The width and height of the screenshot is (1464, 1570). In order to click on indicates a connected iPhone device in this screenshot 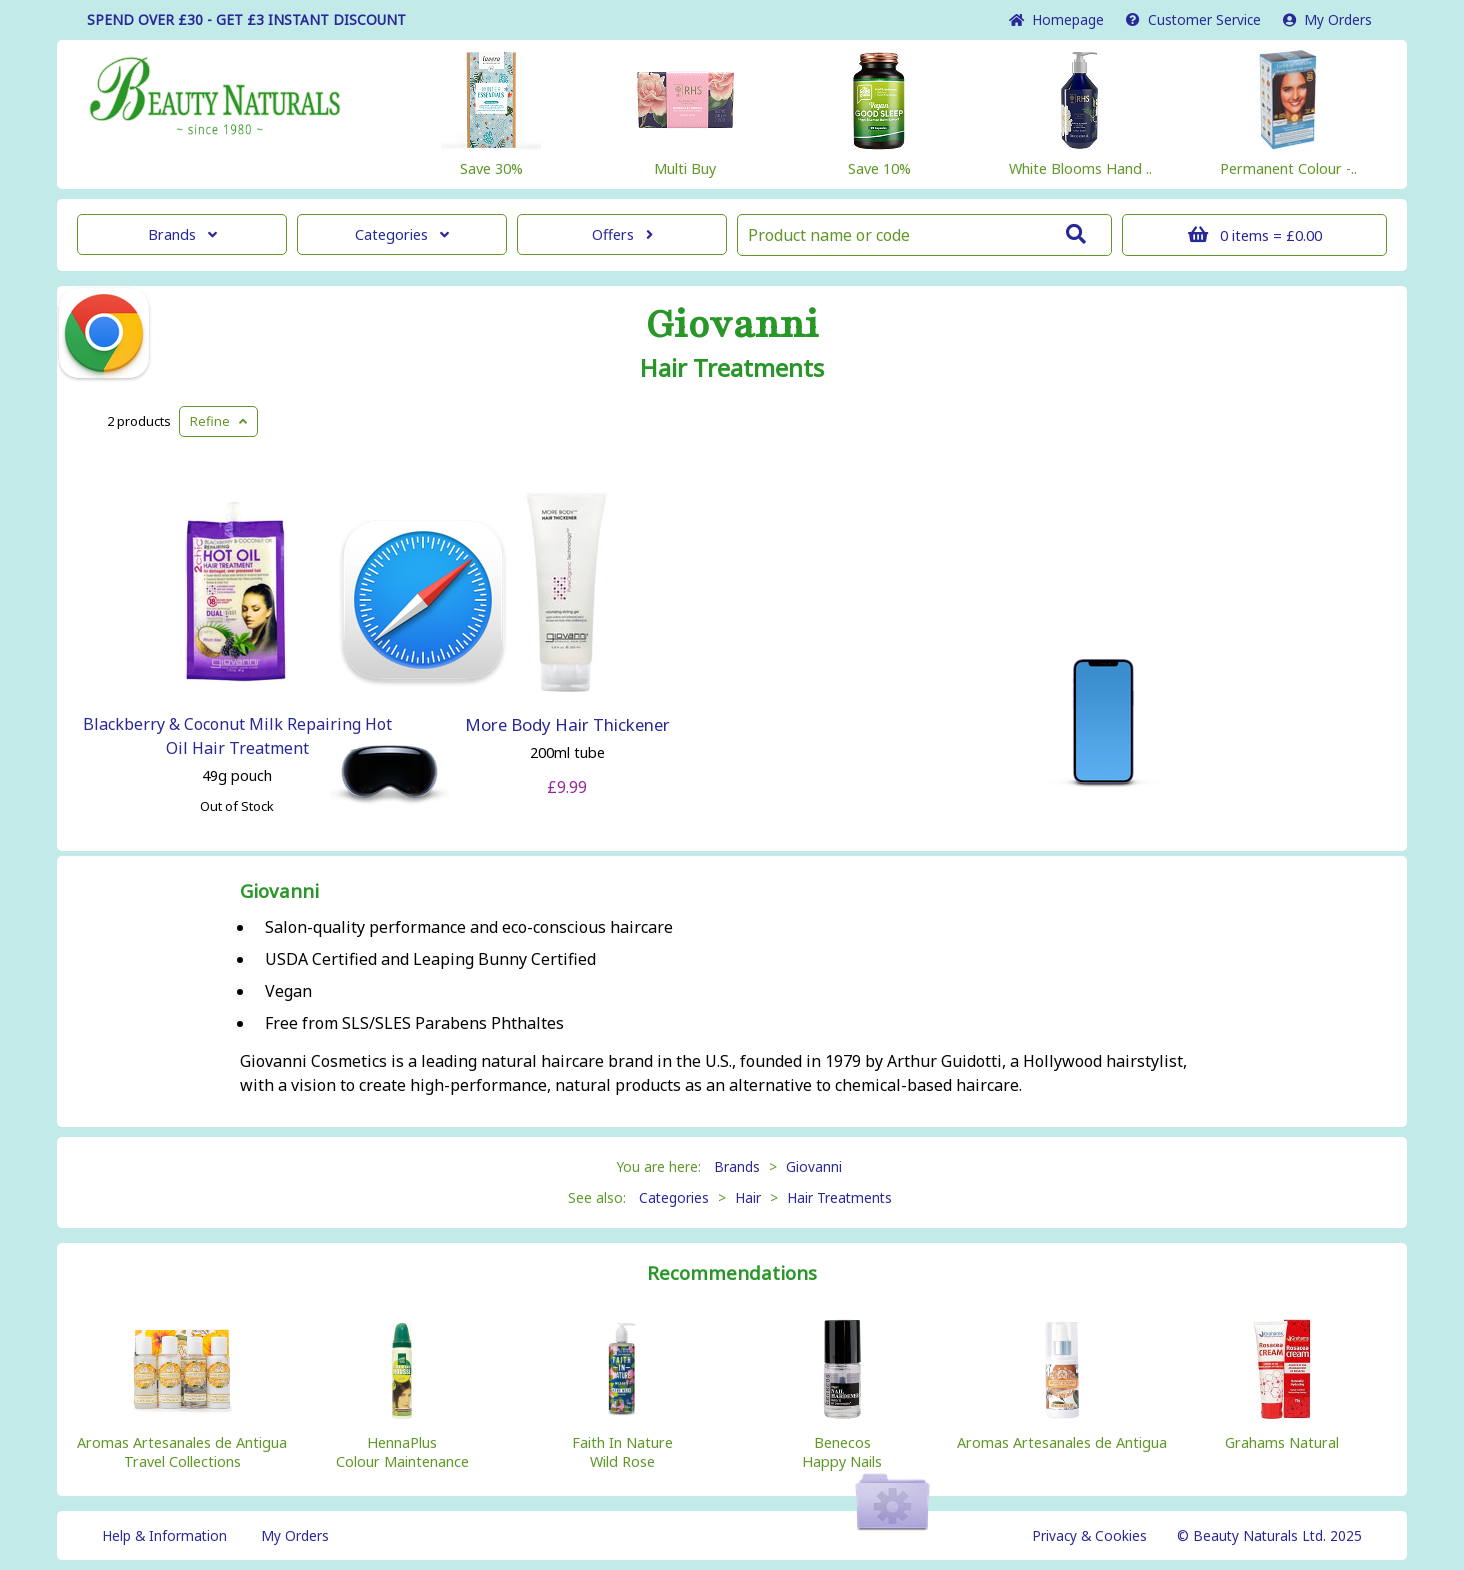, I will do `click(1103, 723)`.